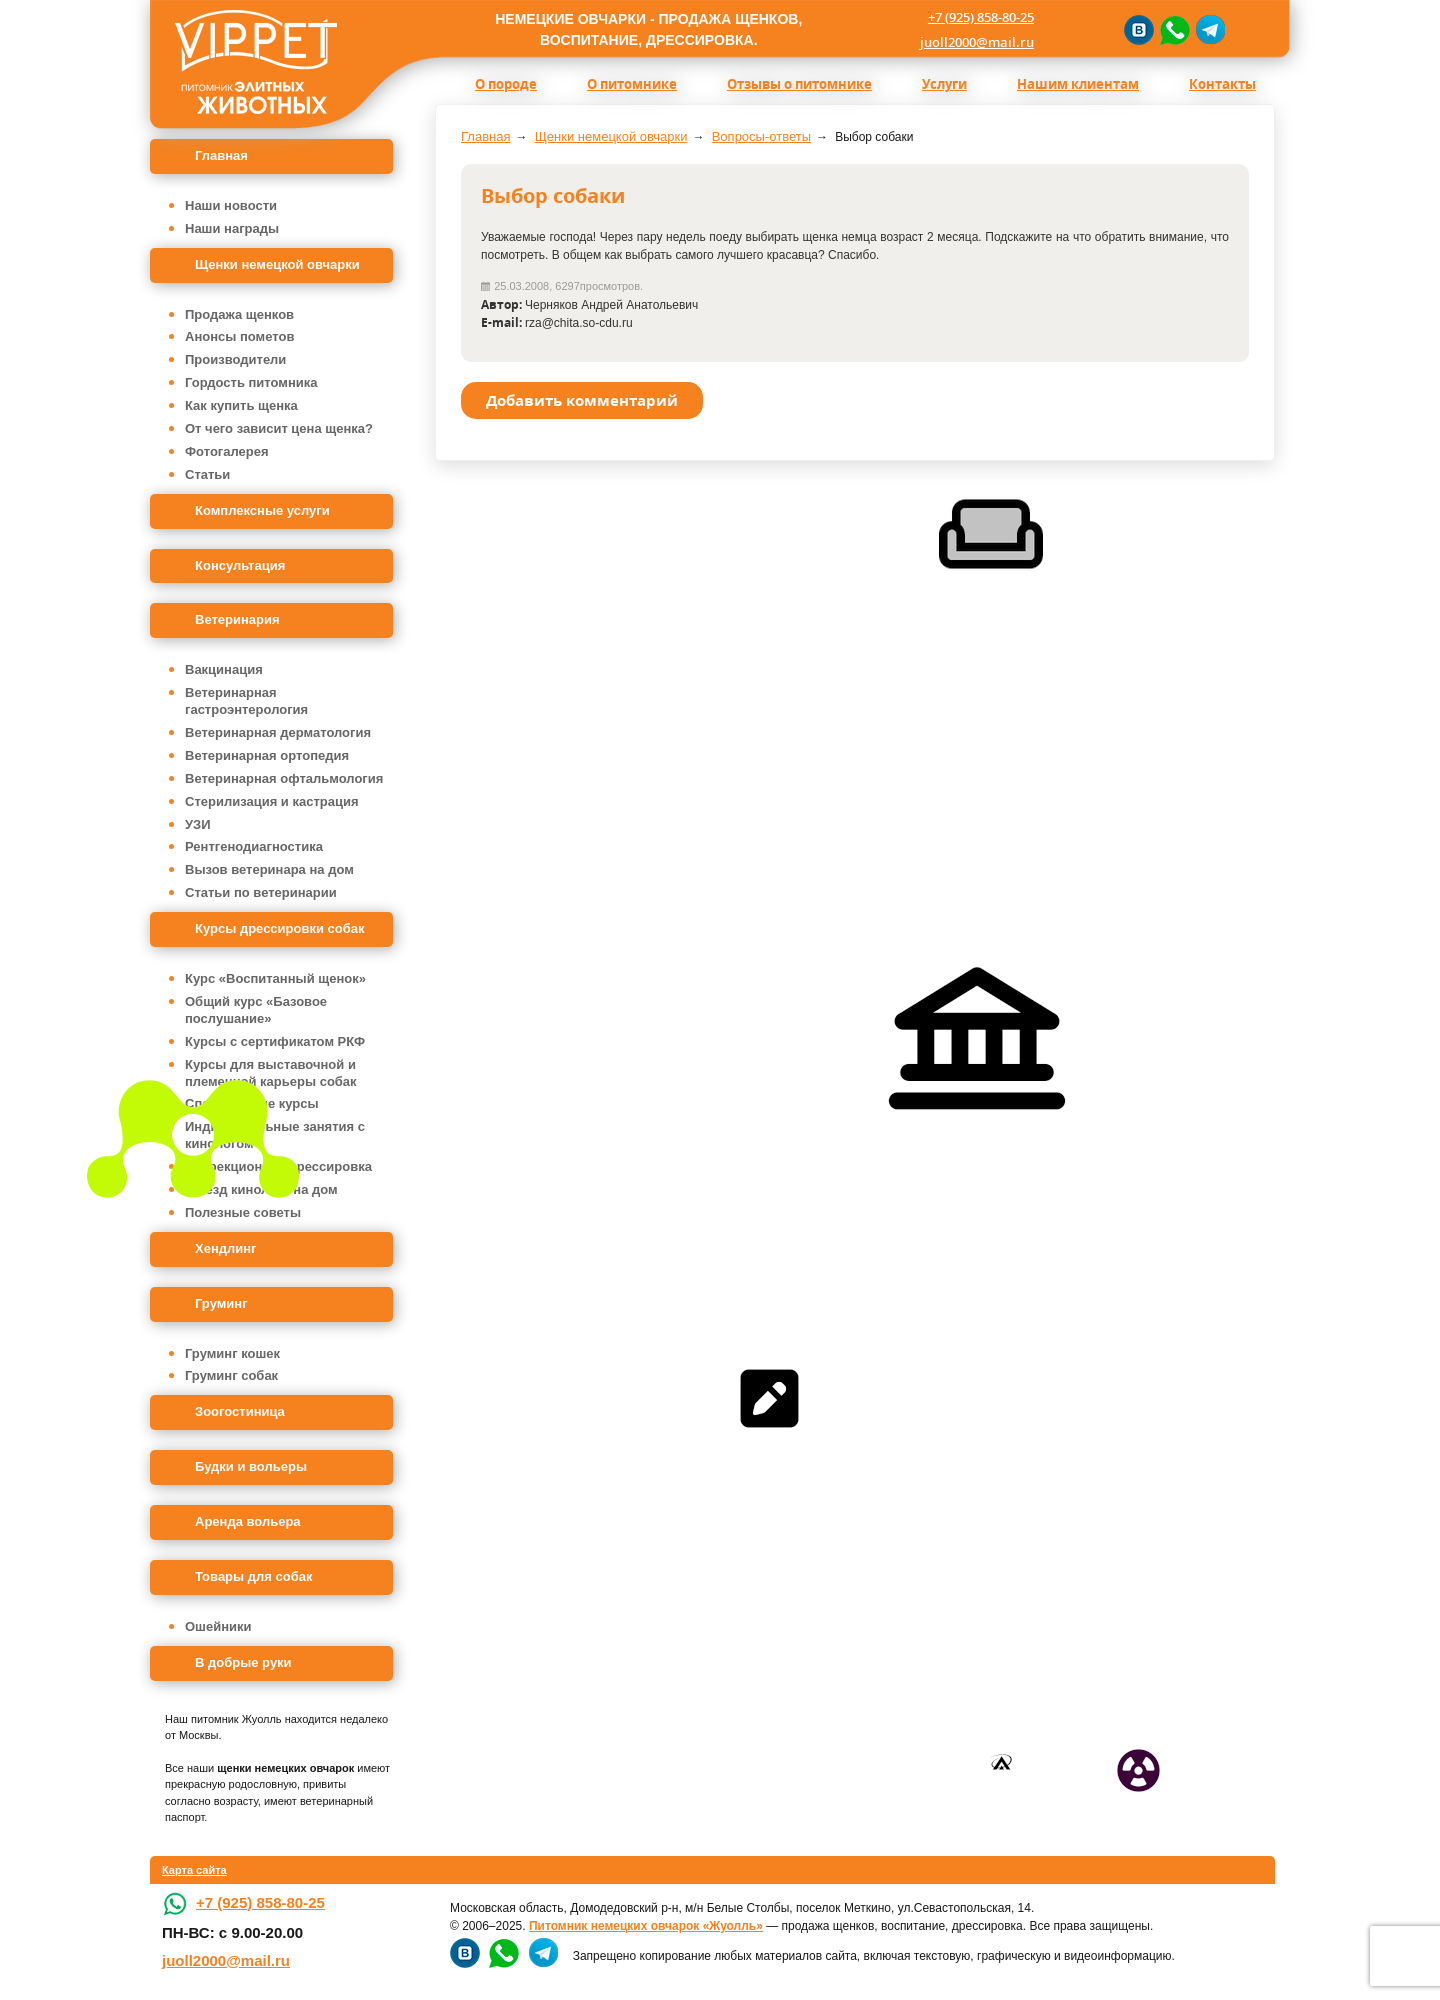  I want to click on open Mendeley reference manager, so click(193, 1139).